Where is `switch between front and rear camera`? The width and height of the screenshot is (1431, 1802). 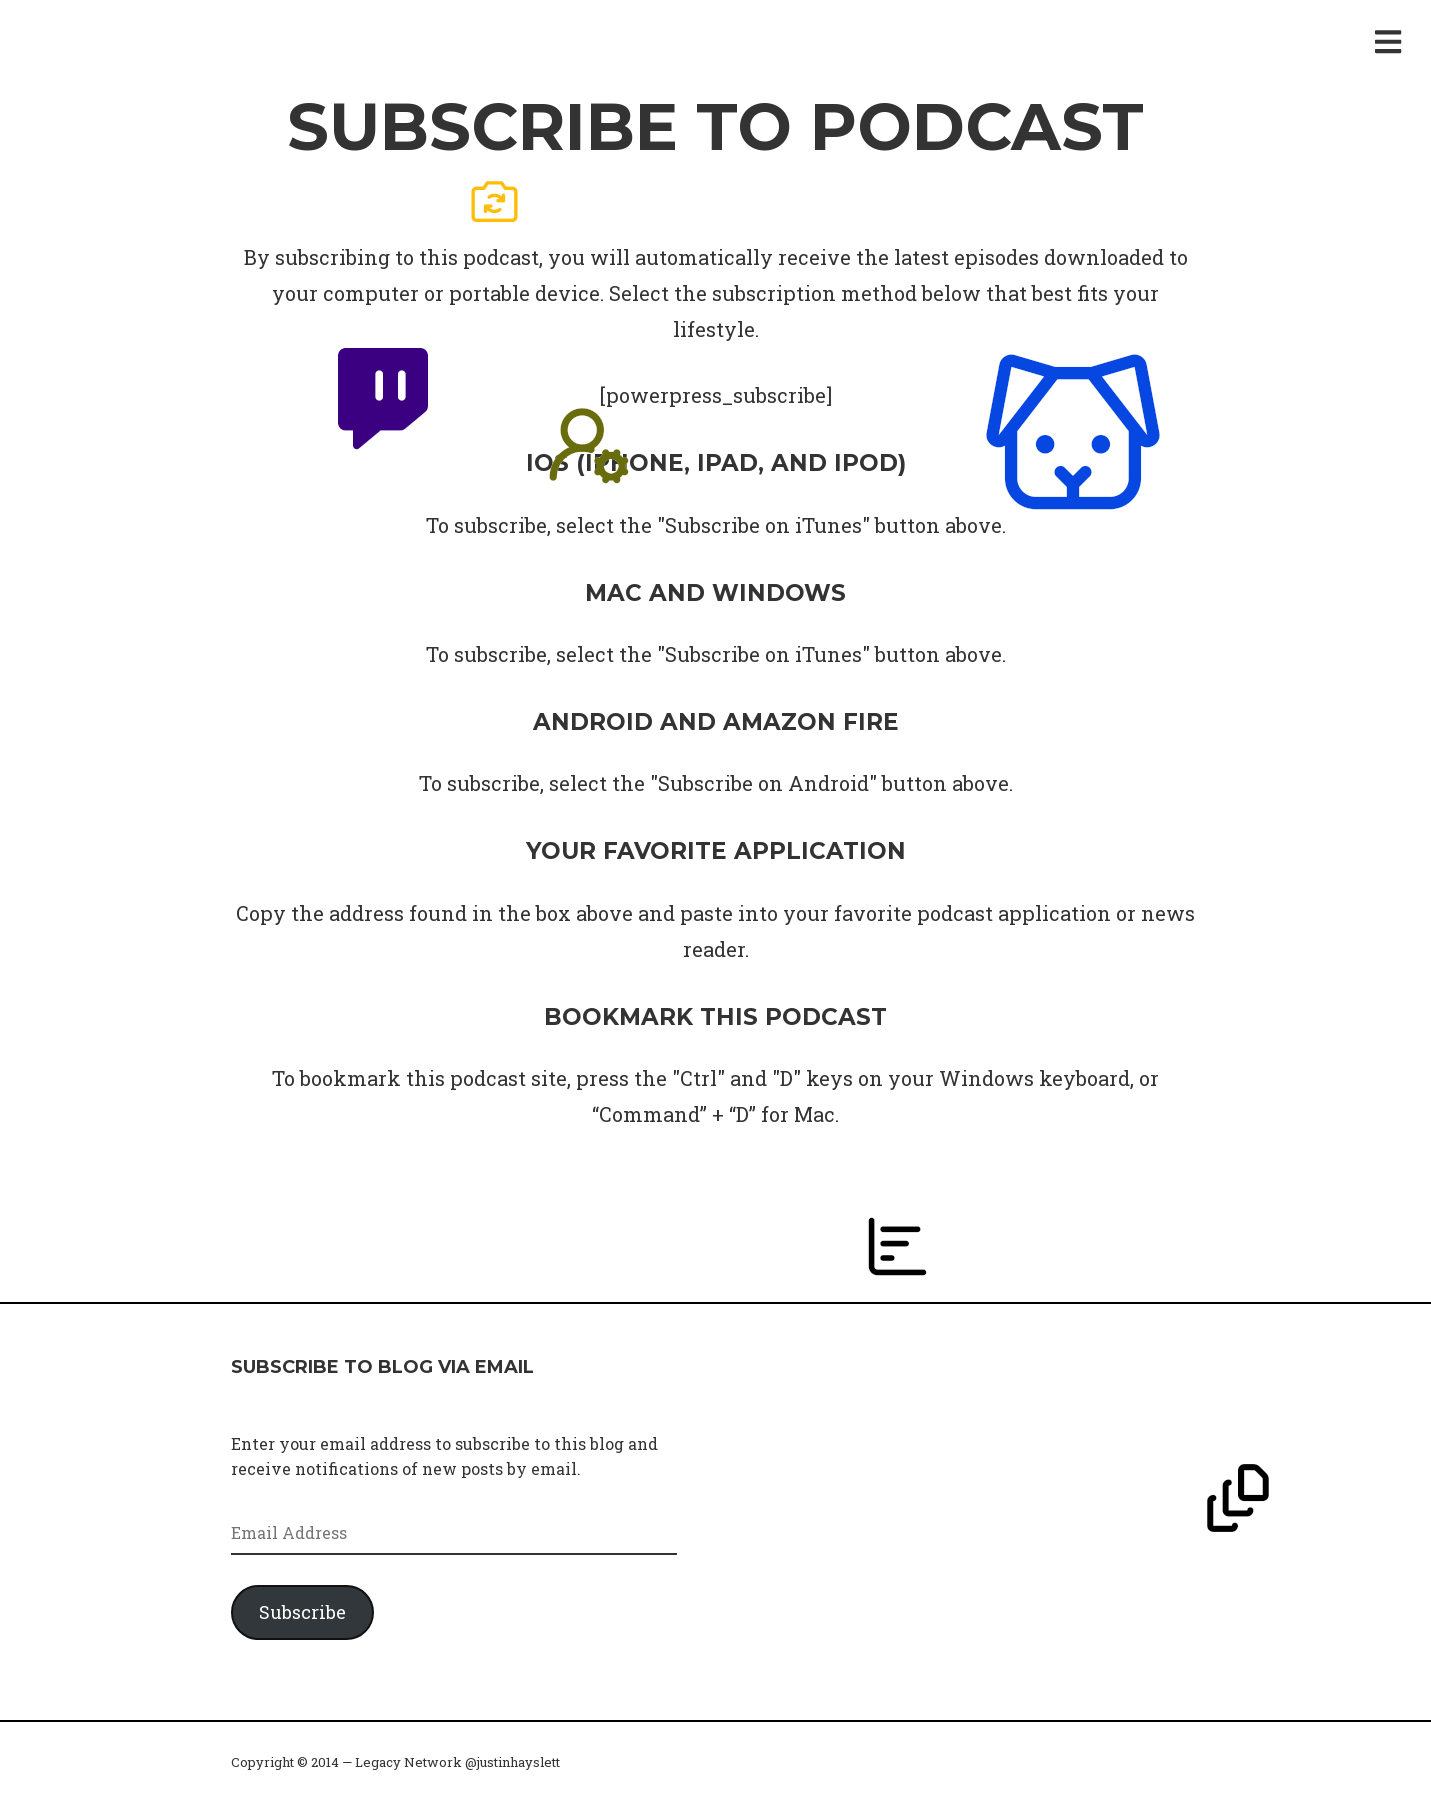
switch between front and rear camera is located at coordinates (494, 202).